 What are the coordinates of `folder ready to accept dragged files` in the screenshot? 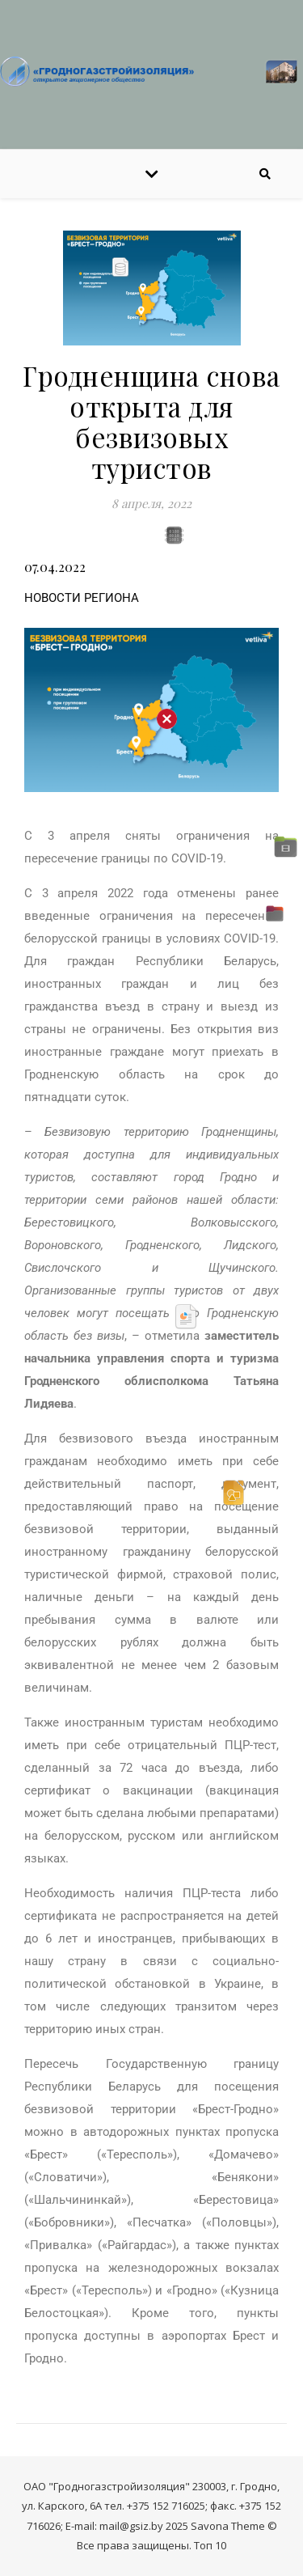 It's located at (275, 913).